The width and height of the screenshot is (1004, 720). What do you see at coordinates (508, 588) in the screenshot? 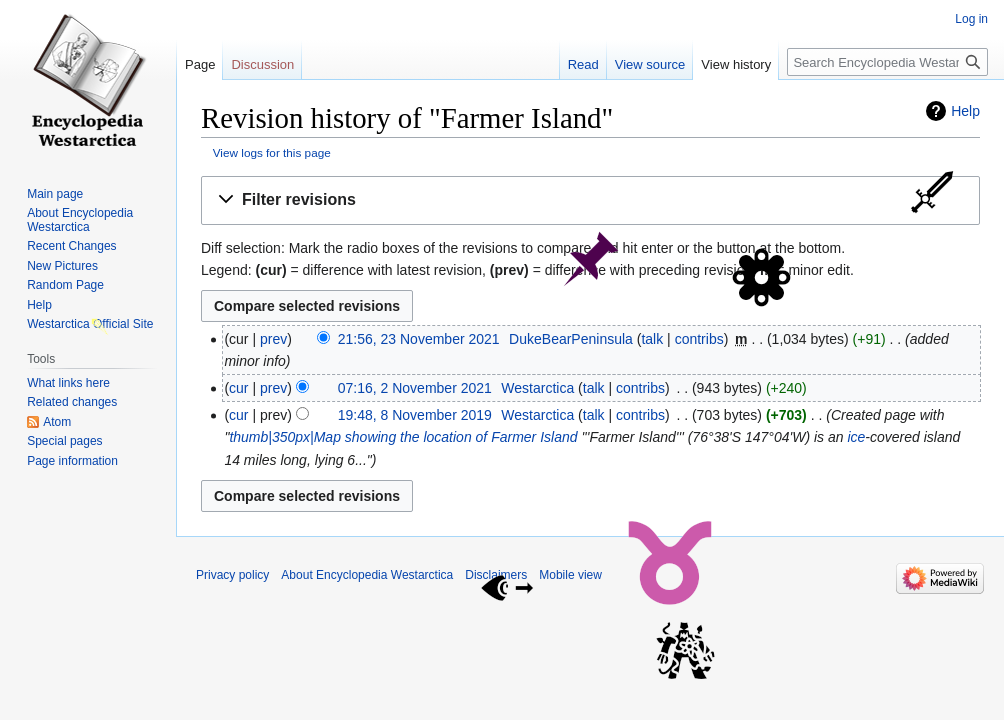
I see `look at or focus on a target object` at bounding box center [508, 588].